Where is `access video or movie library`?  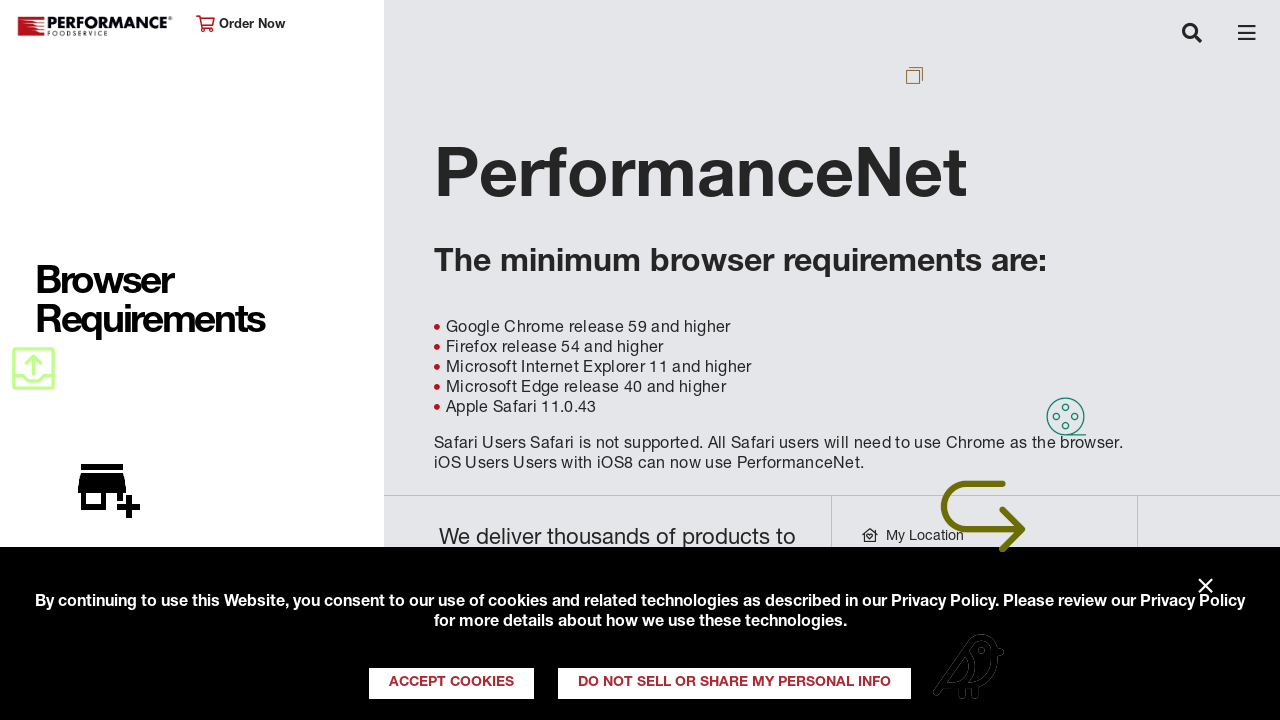
access video or movie library is located at coordinates (1065, 416).